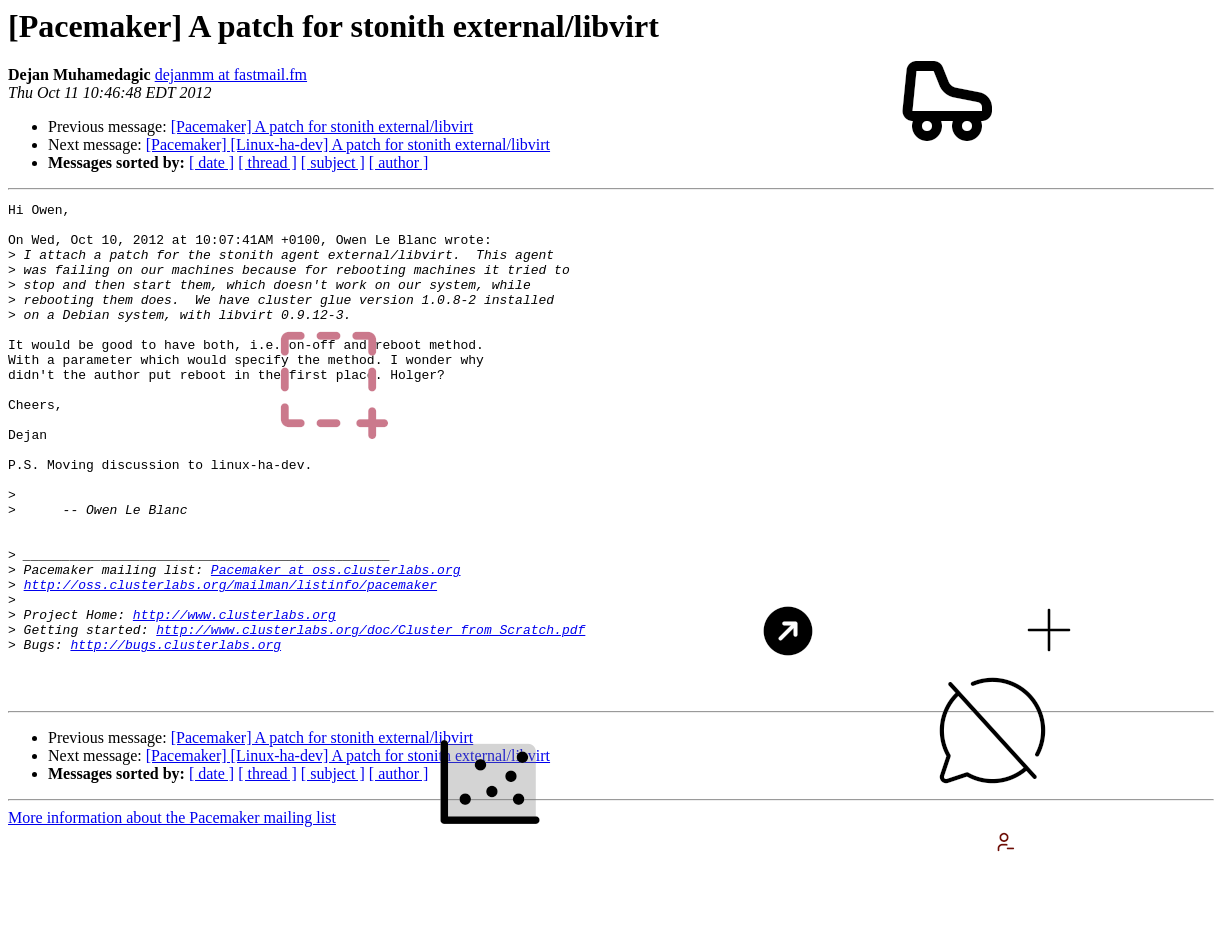  Describe the element at coordinates (328, 379) in the screenshot. I see `add to current selection` at that location.